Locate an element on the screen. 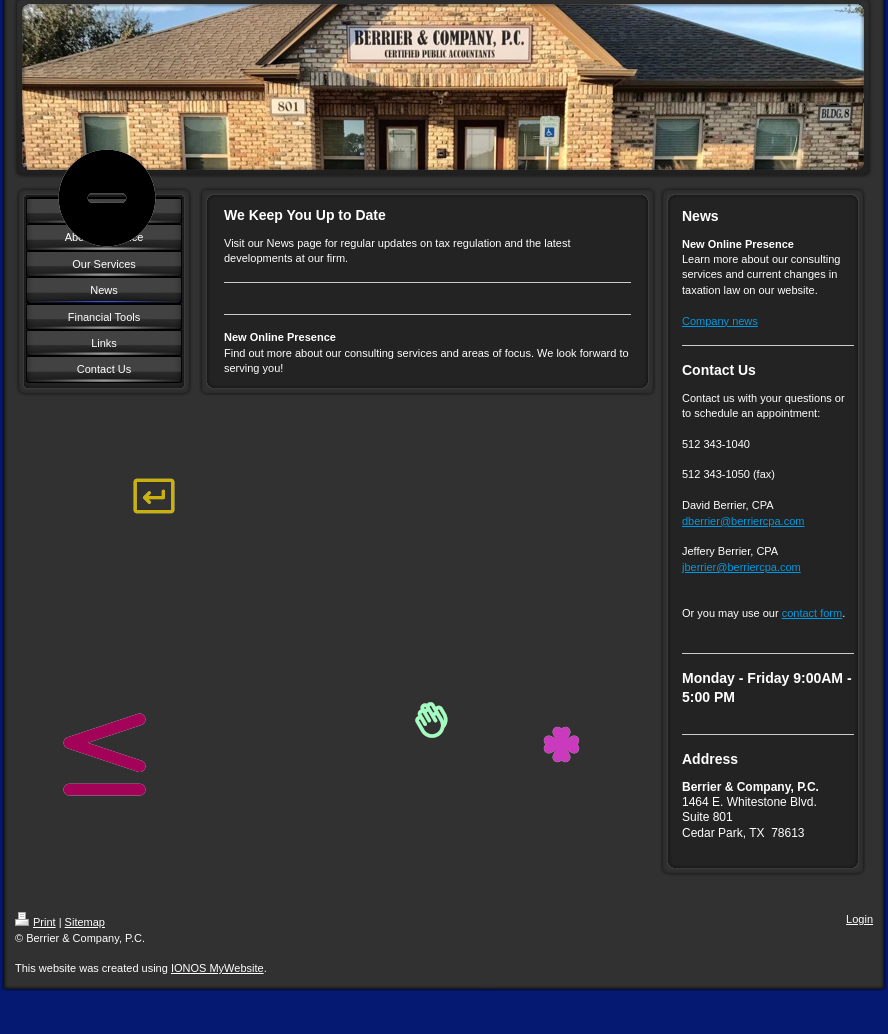 Image resolution: width=888 pixels, height=1034 pixels. less than or equal to comparison operator is located at coordinates (104, 754).